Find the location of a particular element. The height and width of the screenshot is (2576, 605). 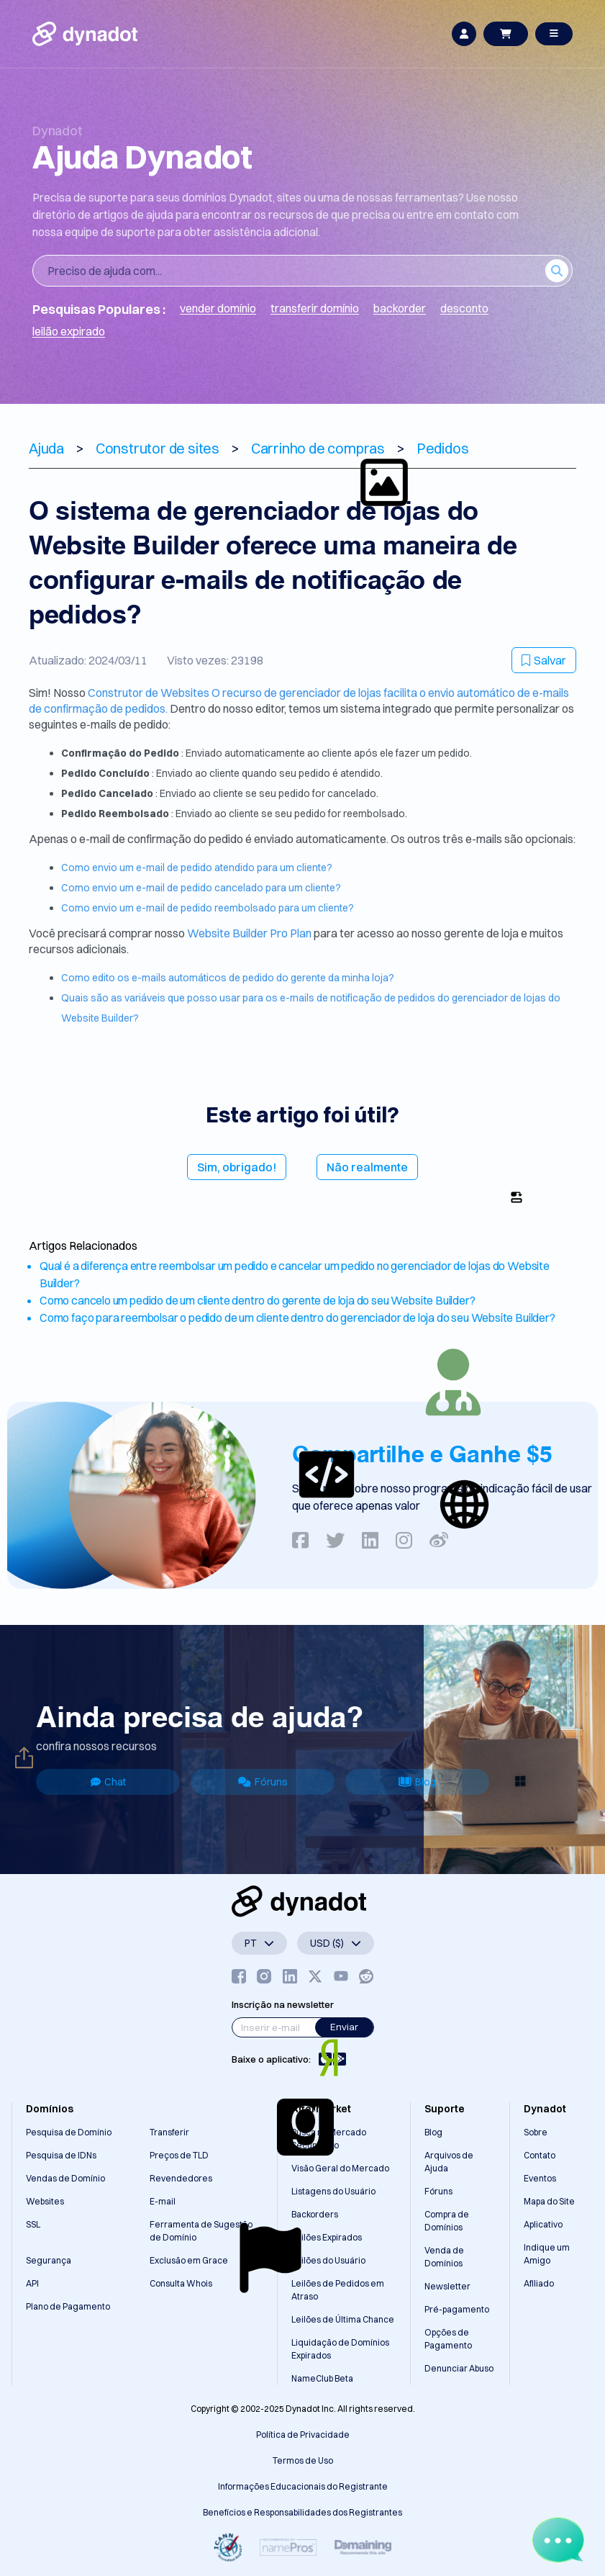

view image or photo is located at coordinates (384, 482).